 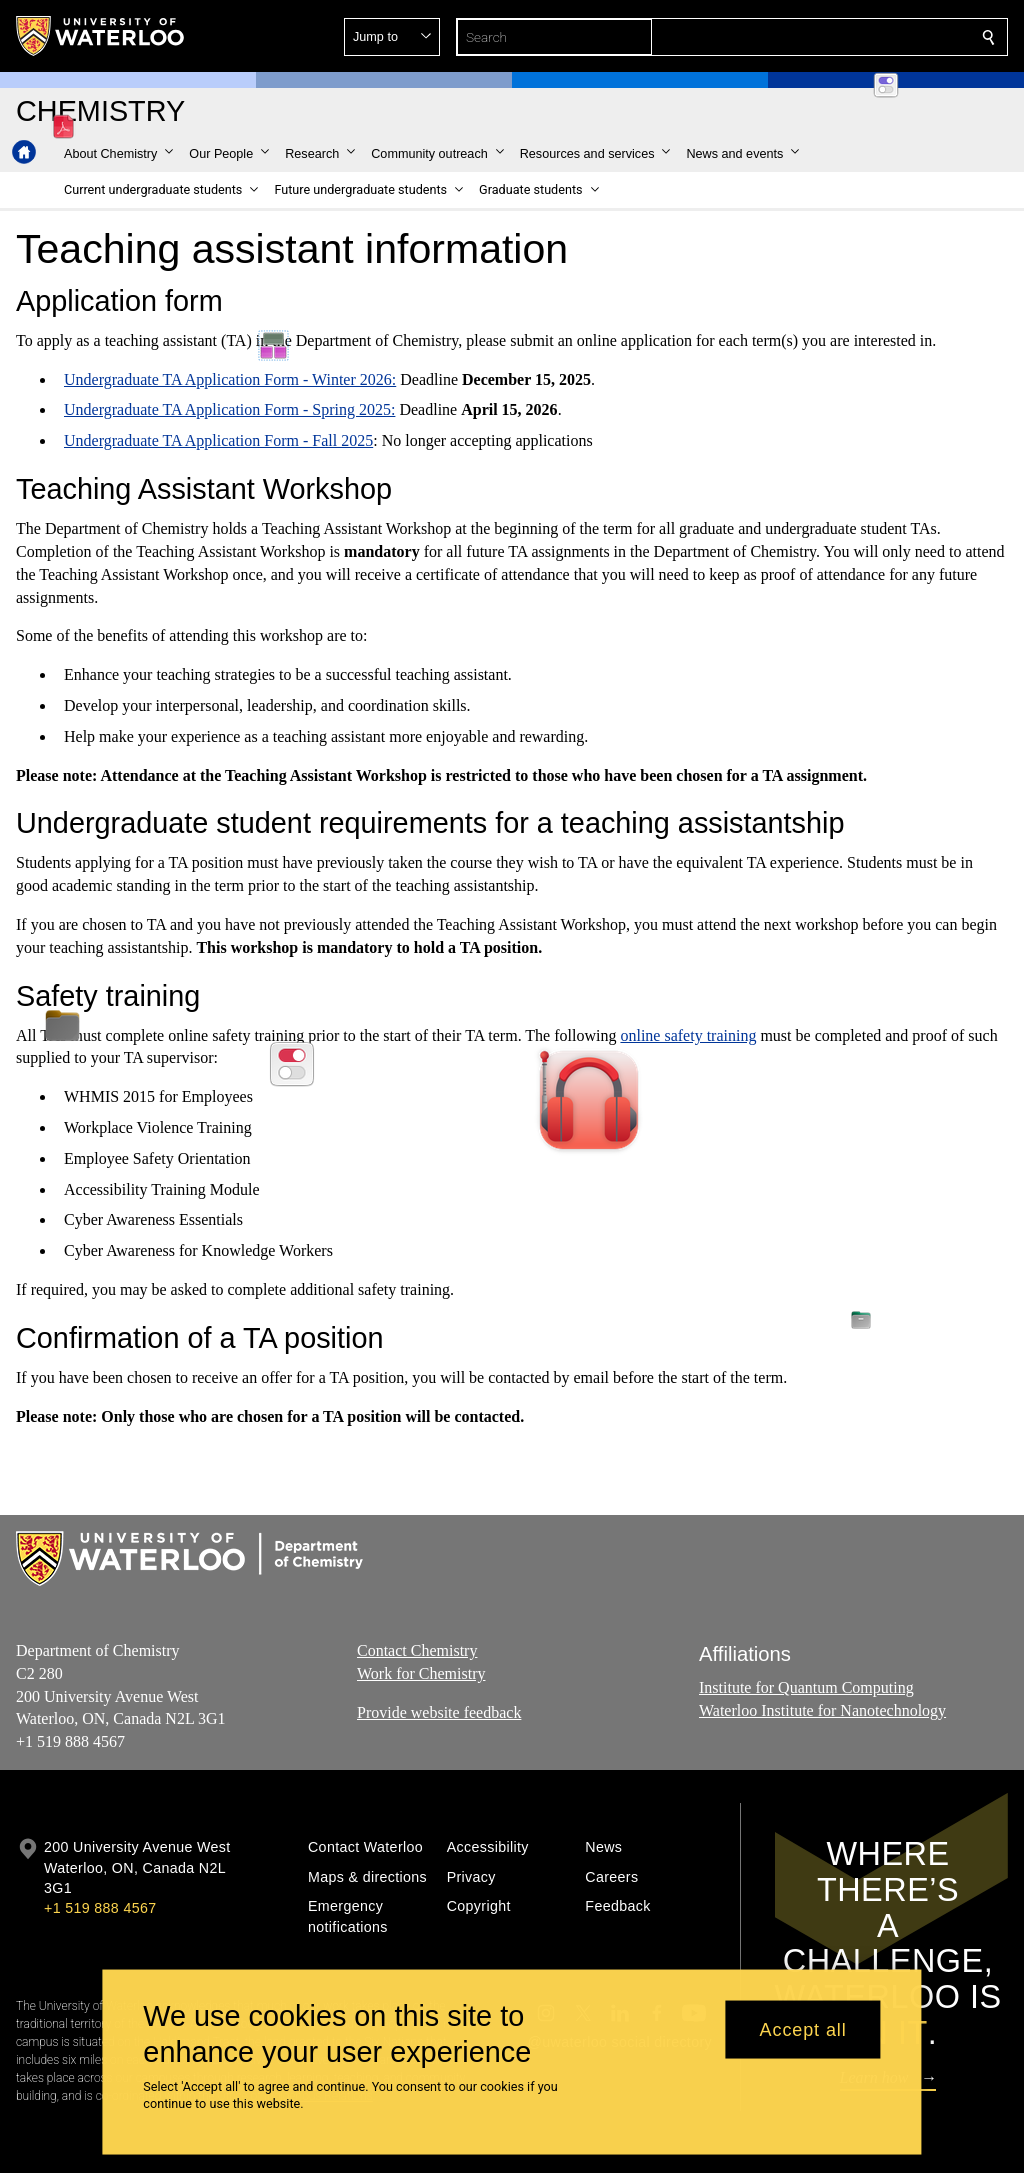 What do you see at coordinates (861, 1320) in the screenshot?
I see `open the file manager application` at bounding box center [861, 1320].